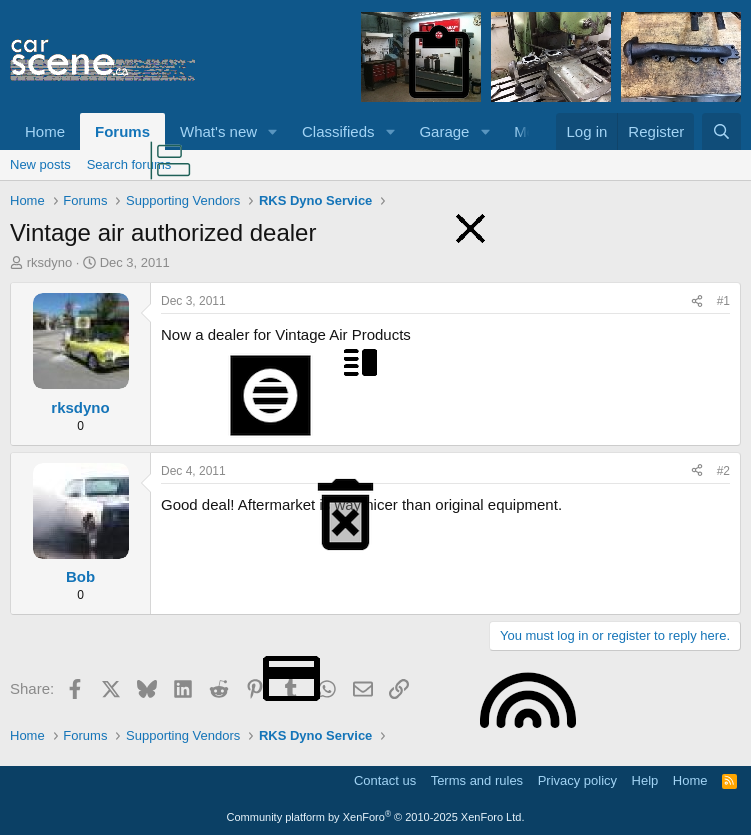 The image size is (751, 835). I want to click on toggle vertical split view layout, so click(360, 362).